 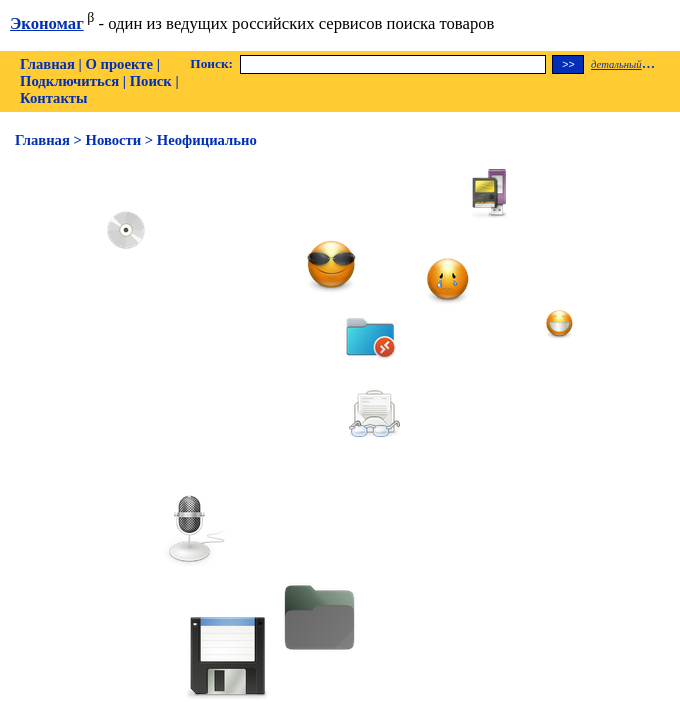 What do you see at coordinates (375, 412) in the screenshot?
I see `mark email as read` at bounding box center [375, 412].